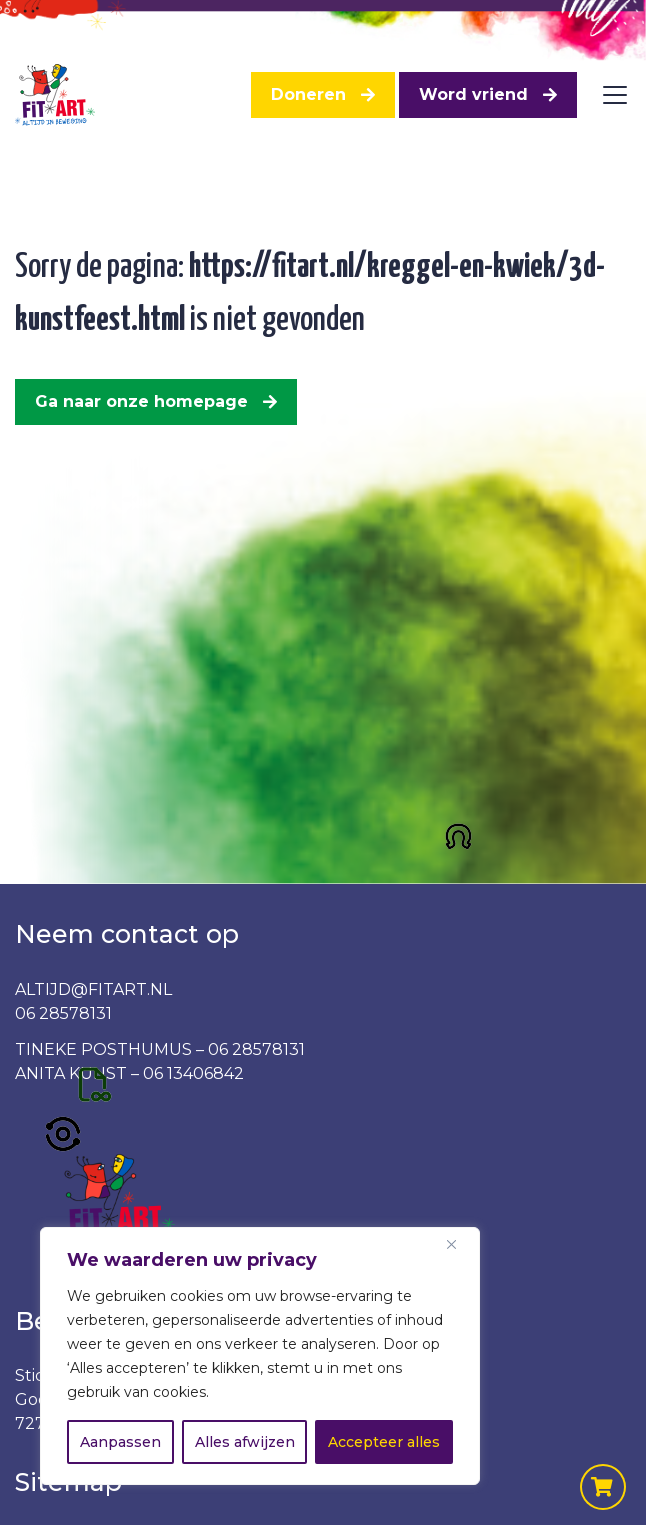  Describe the element at coordinates (92, 1084) in the screenshot. I see `a file with unlimited or infinite storage` at that location.